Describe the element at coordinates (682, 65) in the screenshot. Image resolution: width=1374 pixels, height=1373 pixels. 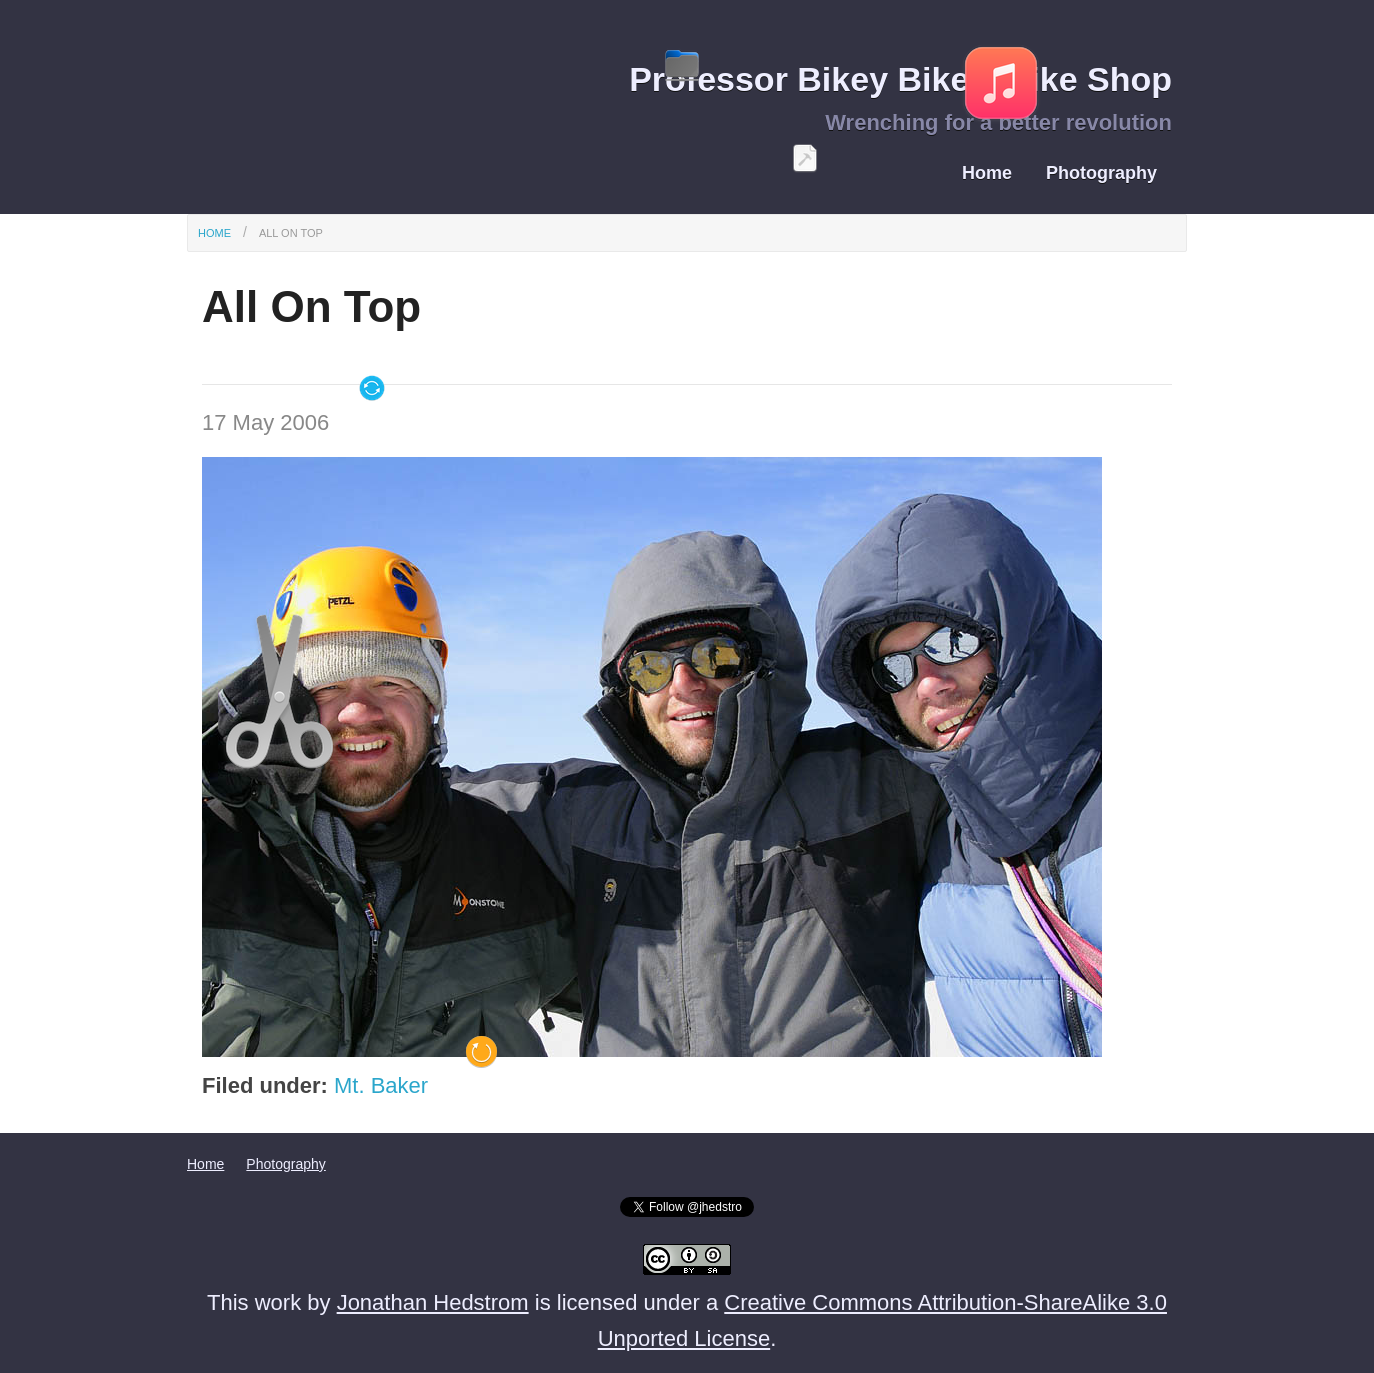
I see `access a remote or network folder` at that location.